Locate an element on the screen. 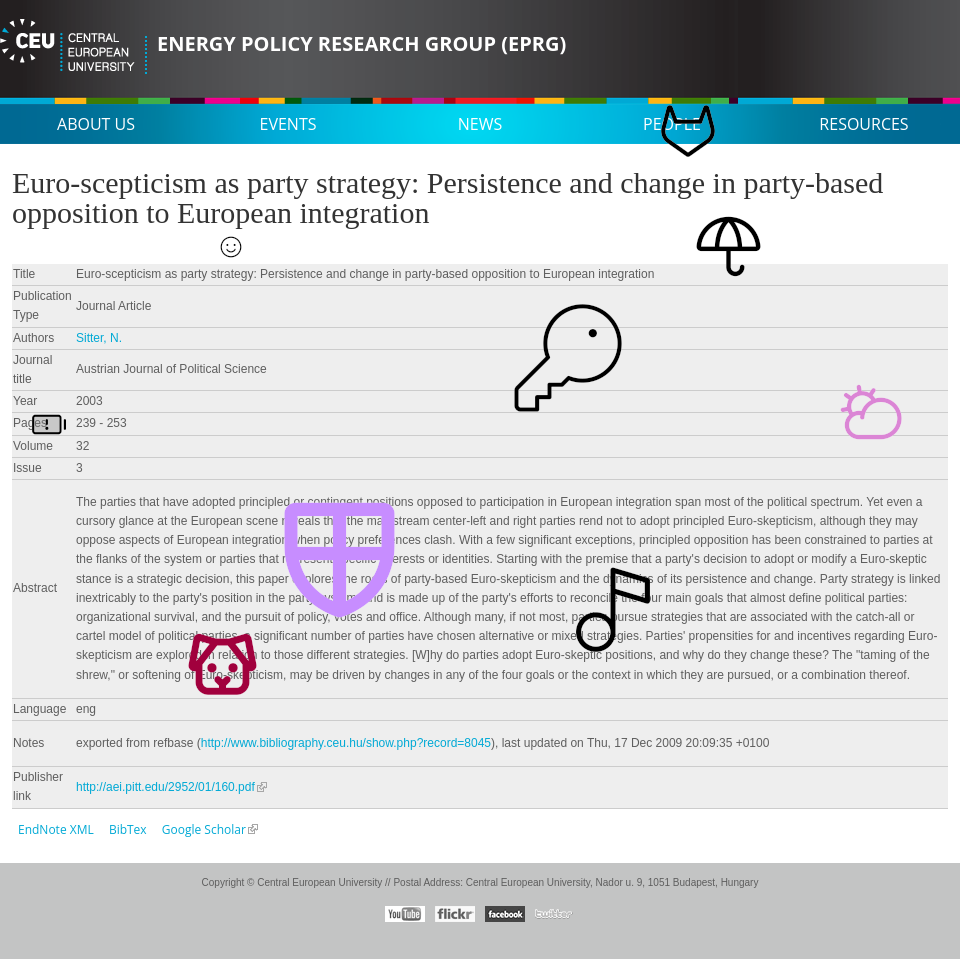 The height and width of the screenshot is (959, 960). access security or password settings is located at coordinates (566, 360).